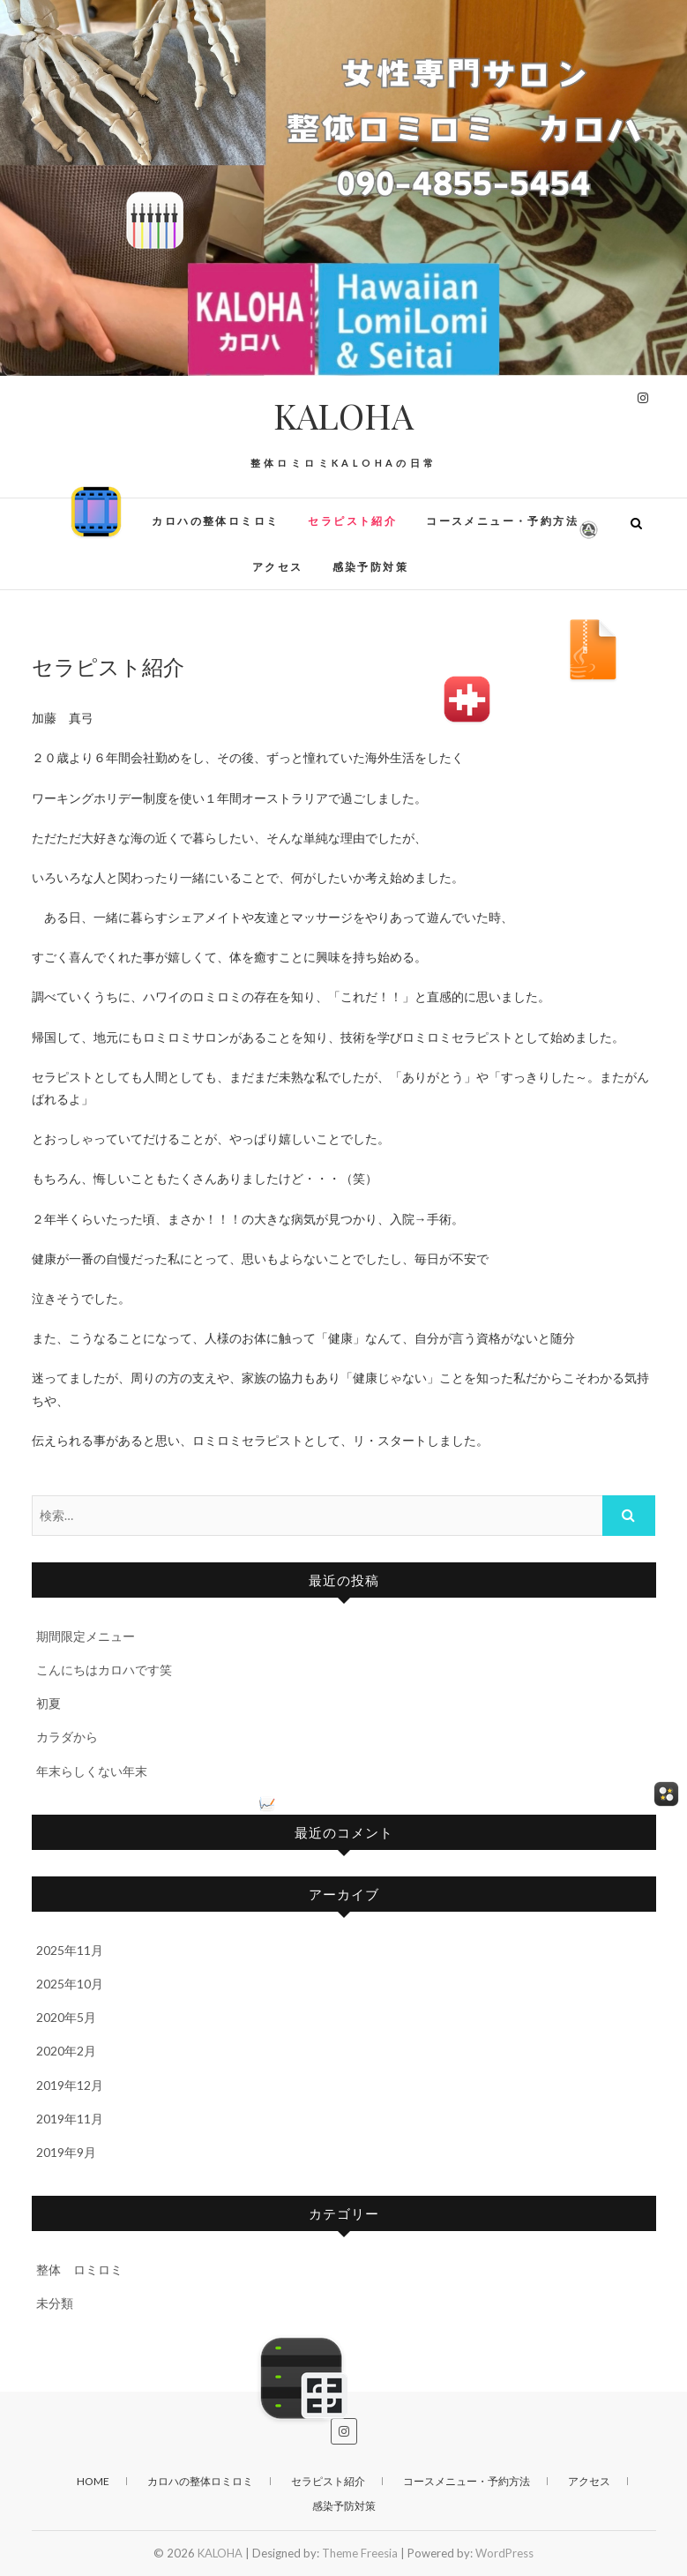  Describe the element at coordinates (467, 699) in the screenshot. I see `open tenacity audio editor` at that location.